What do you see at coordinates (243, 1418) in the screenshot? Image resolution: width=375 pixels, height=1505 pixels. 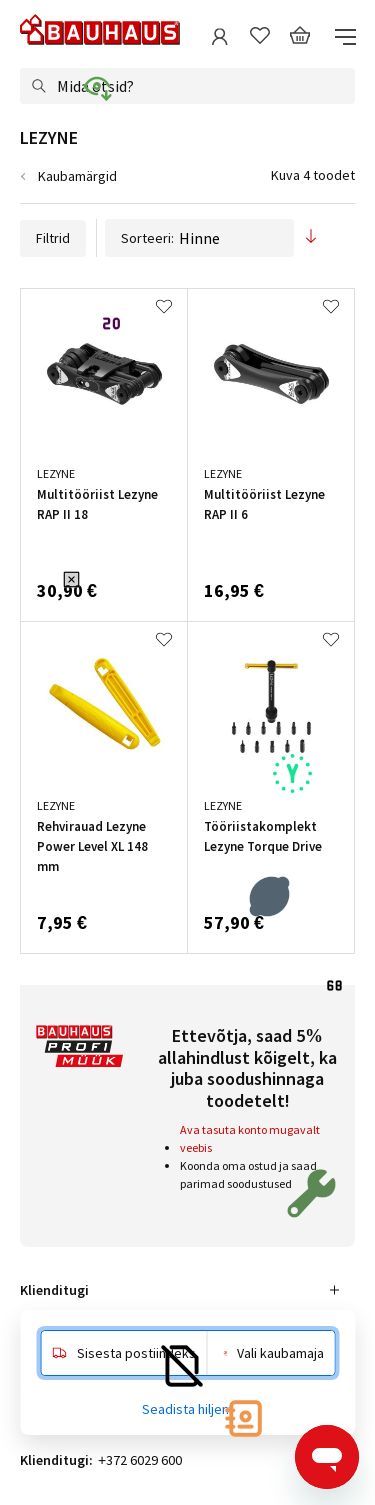 I see `open your contacts list` at bounding box center [243, 1418].